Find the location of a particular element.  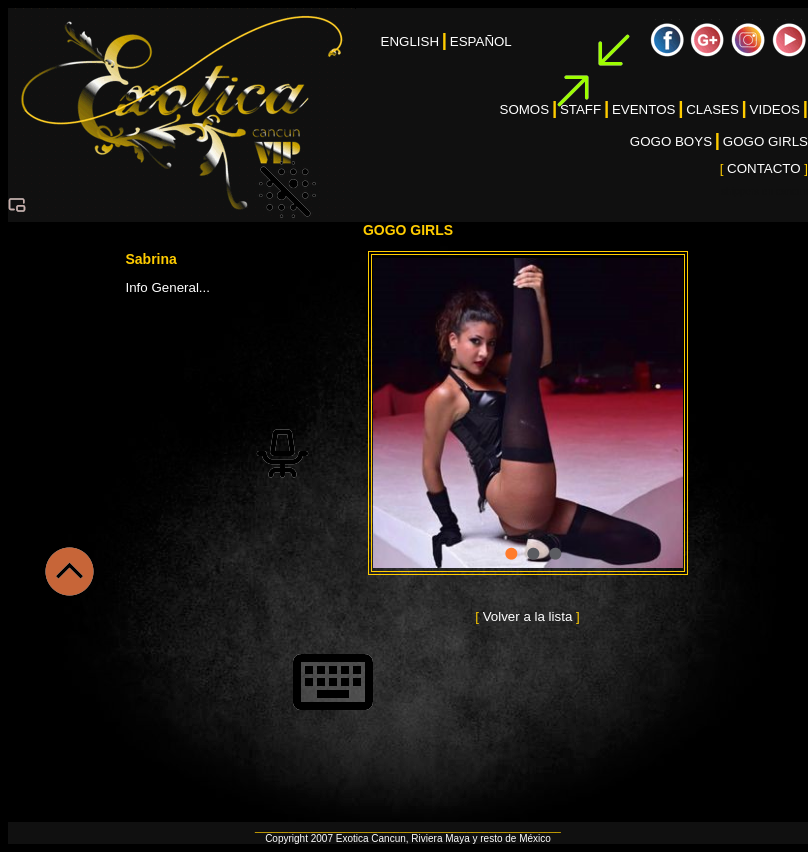

open on-screen keyboard is located at coordinates (333, 682).